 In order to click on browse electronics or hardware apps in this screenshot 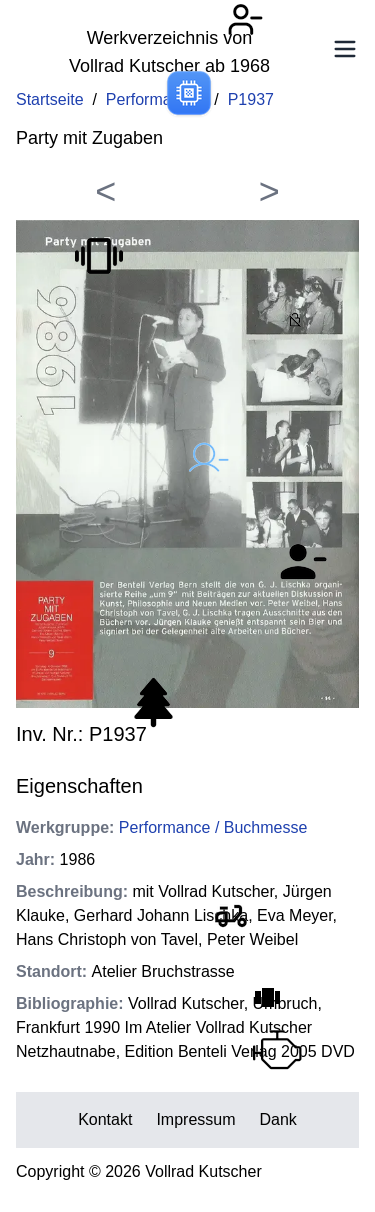, I will do `click(189, 93)`.